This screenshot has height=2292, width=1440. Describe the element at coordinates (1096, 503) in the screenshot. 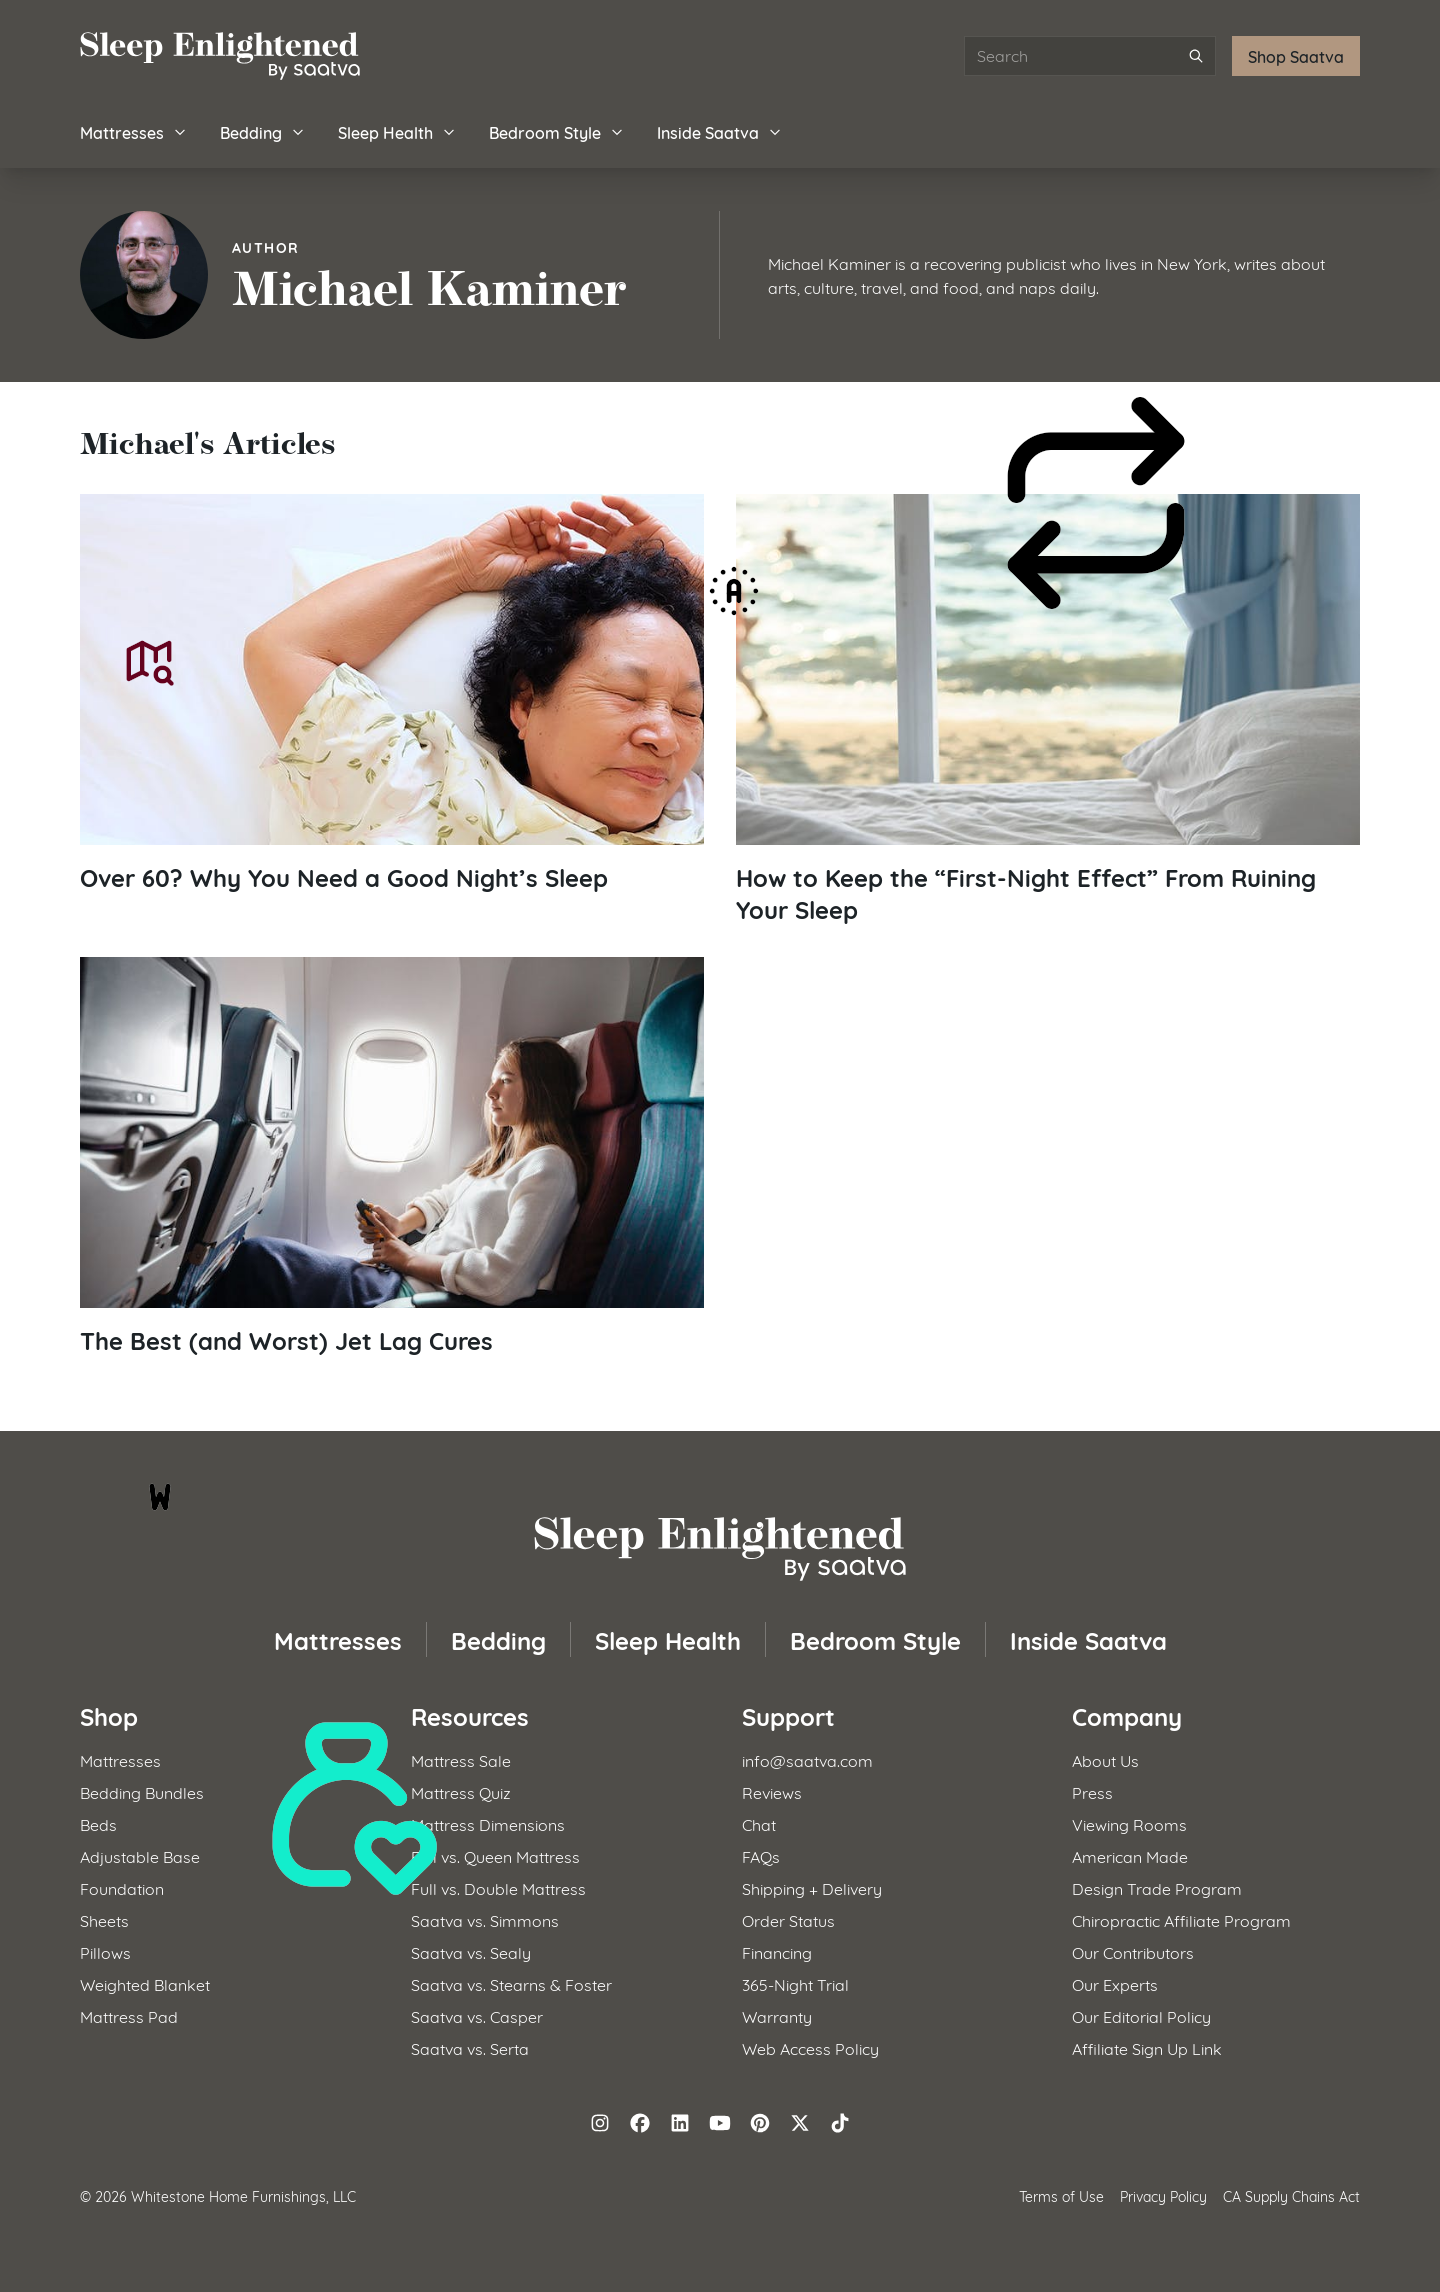

I see `enable repeat or loop mode` at that location.